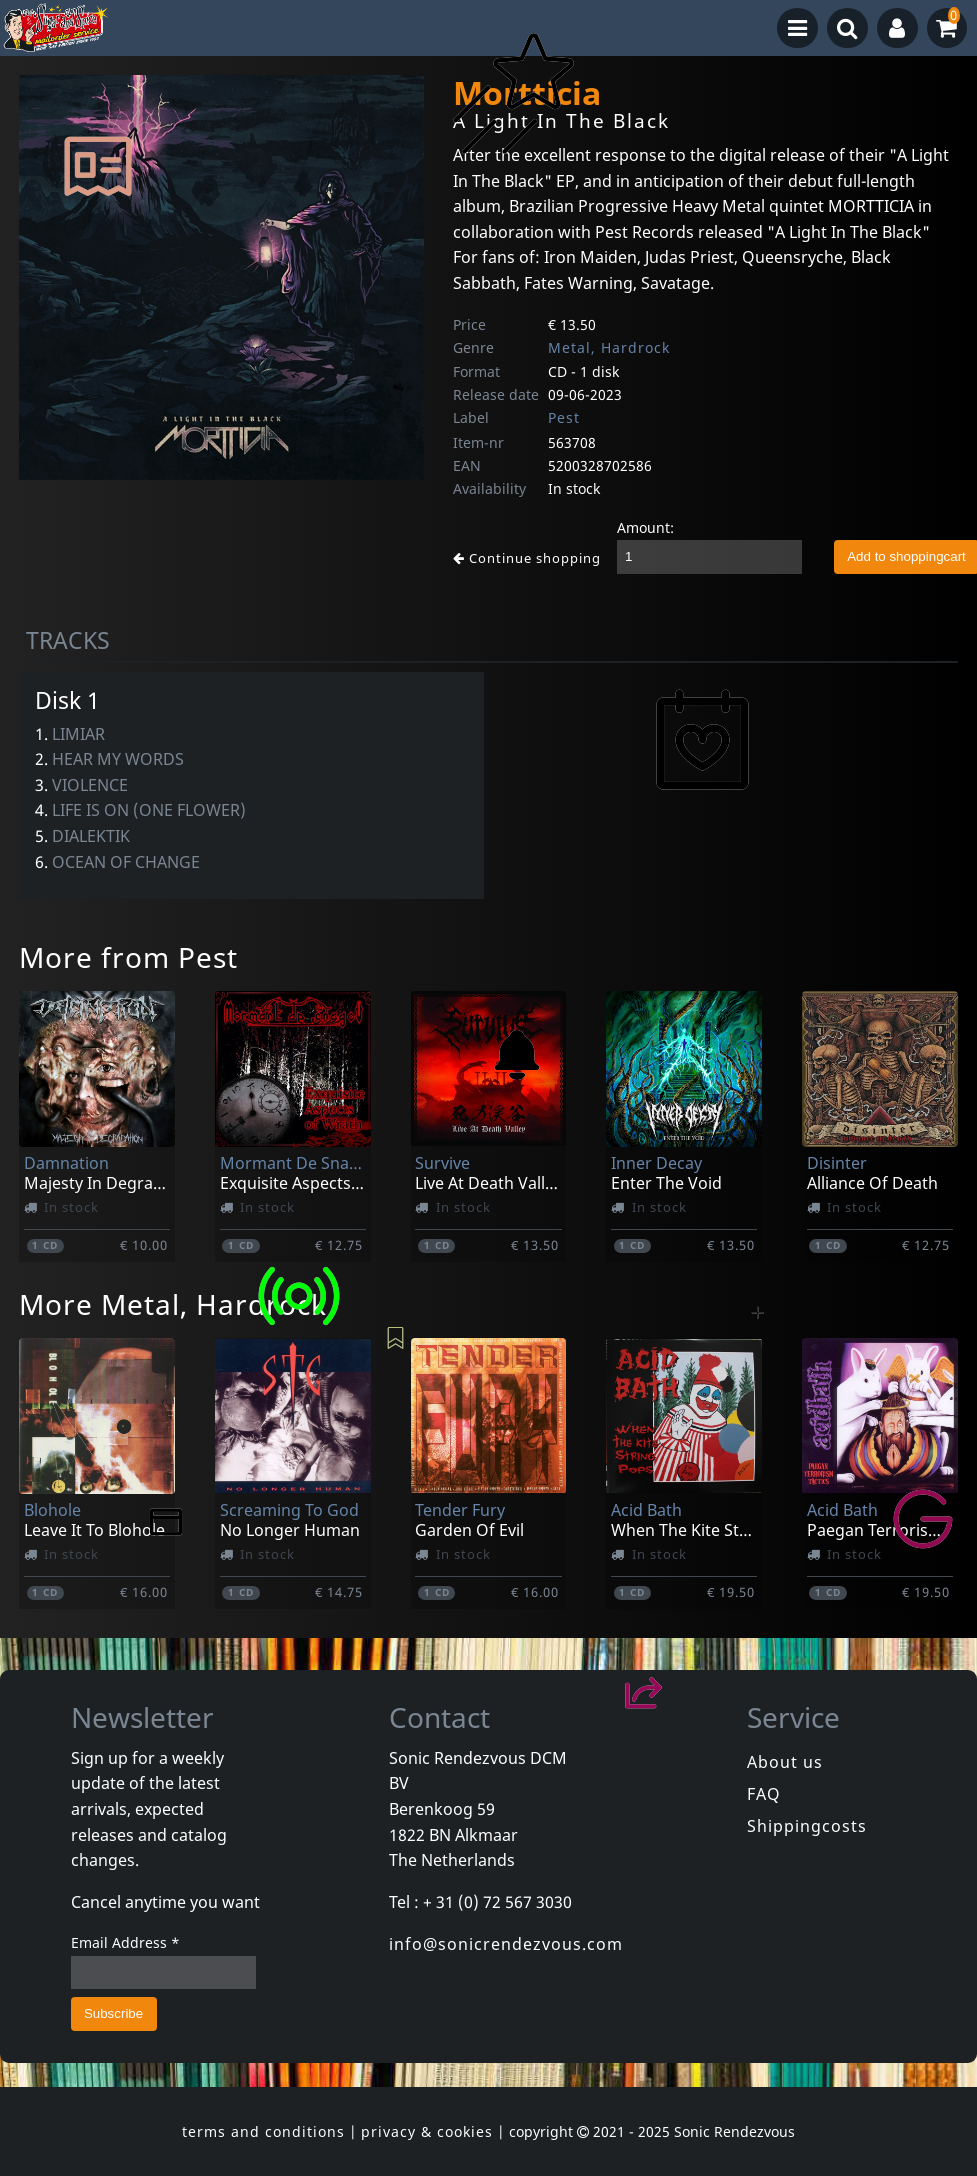  What do you see at coordinates (513, 93) in the screenshot?
I see `add to favorites or wishlist` at bounding box center [513, 93].